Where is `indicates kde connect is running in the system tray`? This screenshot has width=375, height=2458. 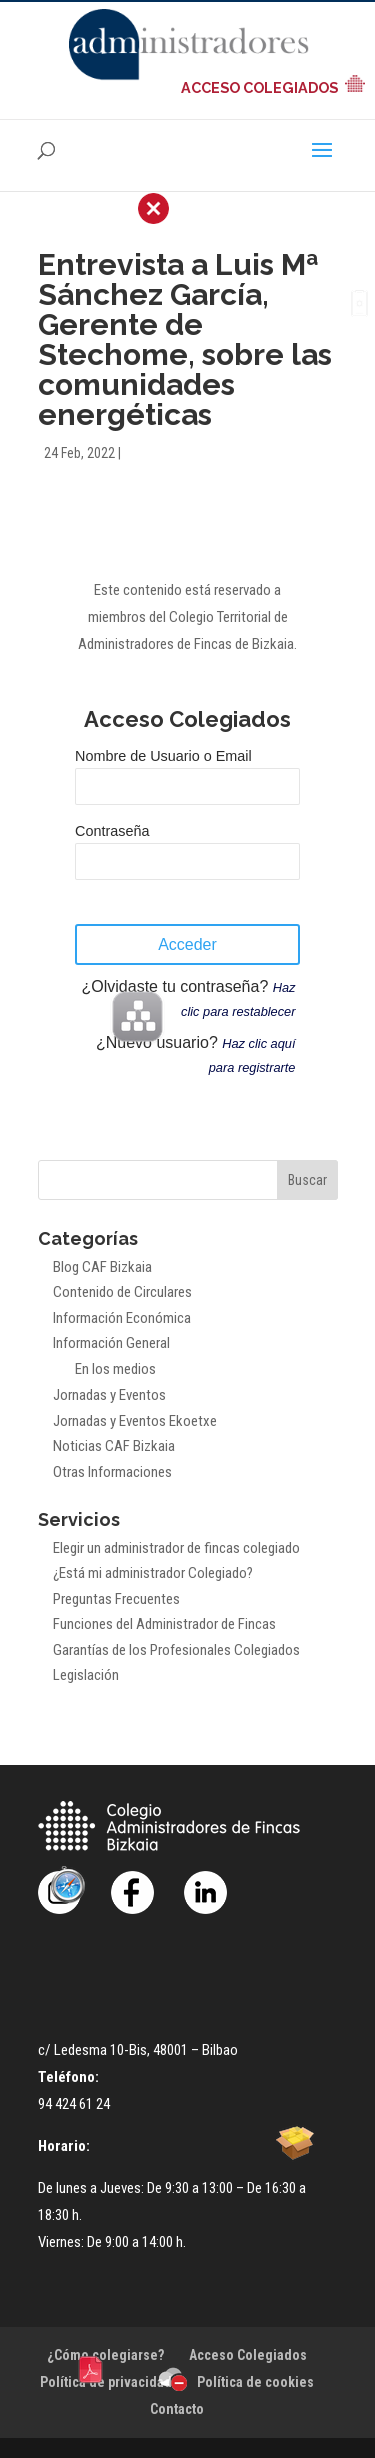 indicates kde connect is running in the system tray is located at coordinates (359, 303).